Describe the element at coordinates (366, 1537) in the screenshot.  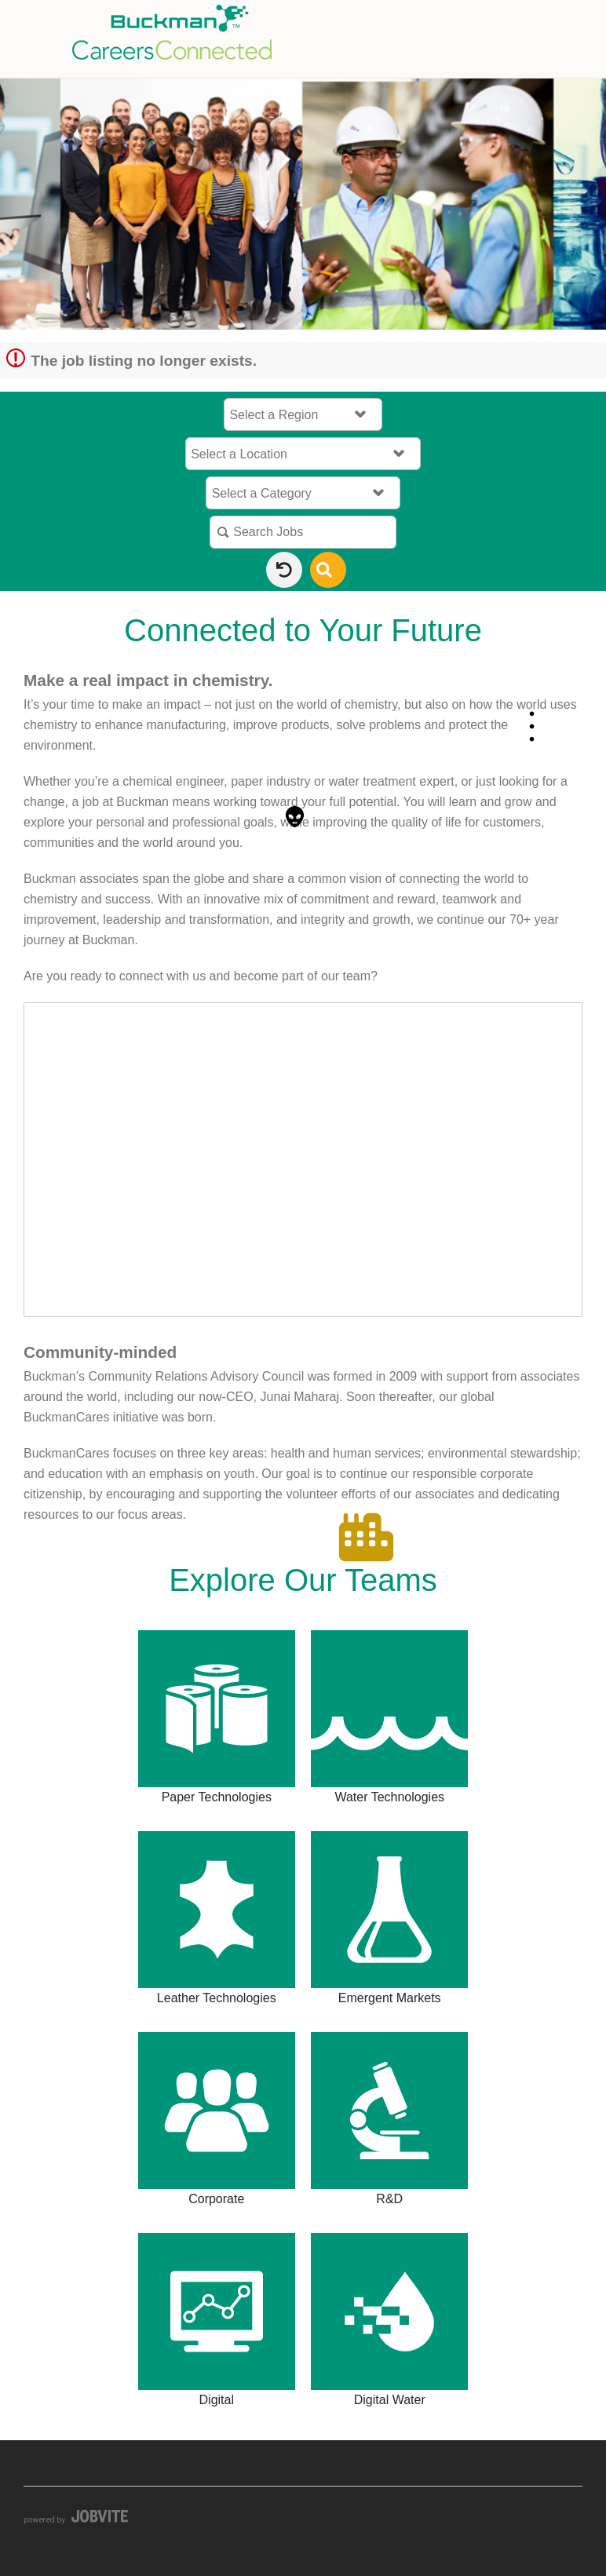
I see `view city or urban location` at that location.